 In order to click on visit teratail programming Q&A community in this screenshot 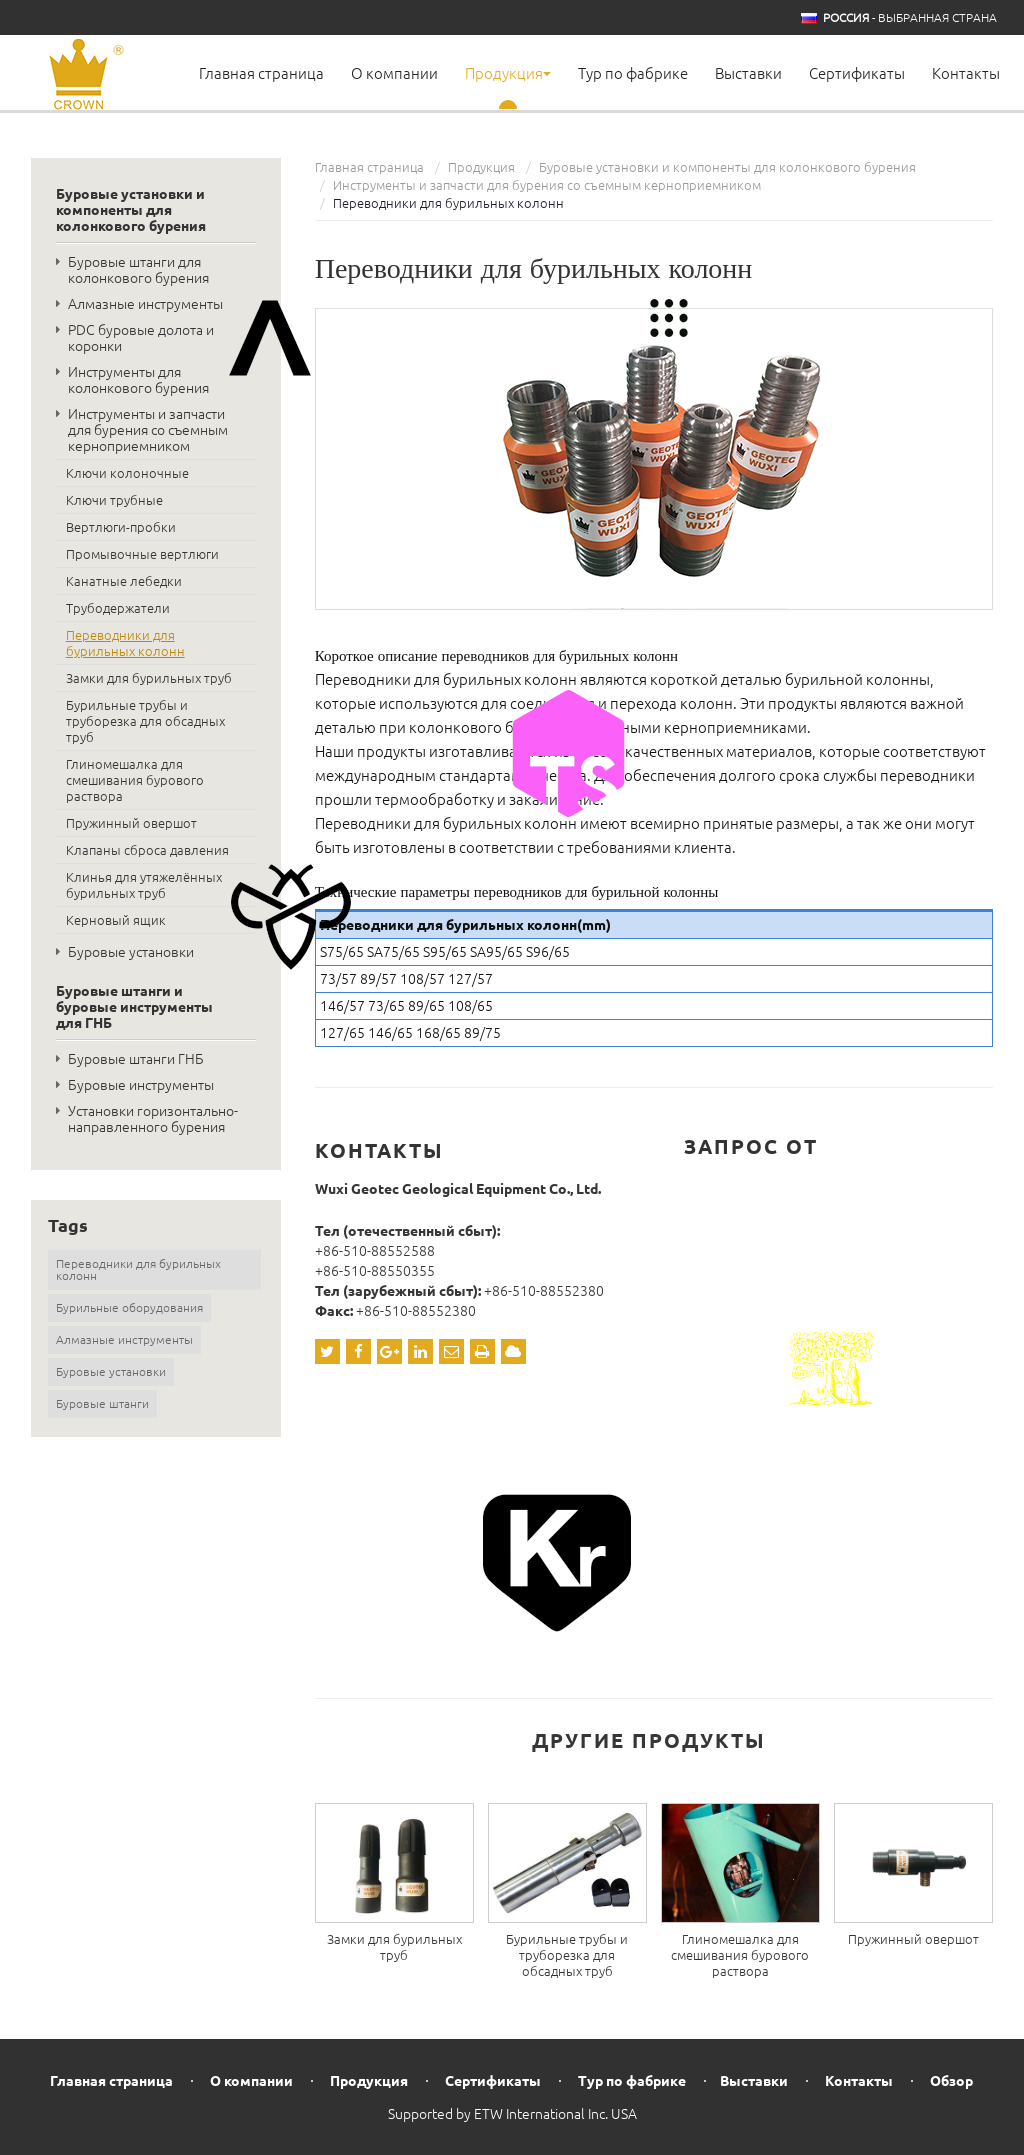, I will do `click(270, 338)`.